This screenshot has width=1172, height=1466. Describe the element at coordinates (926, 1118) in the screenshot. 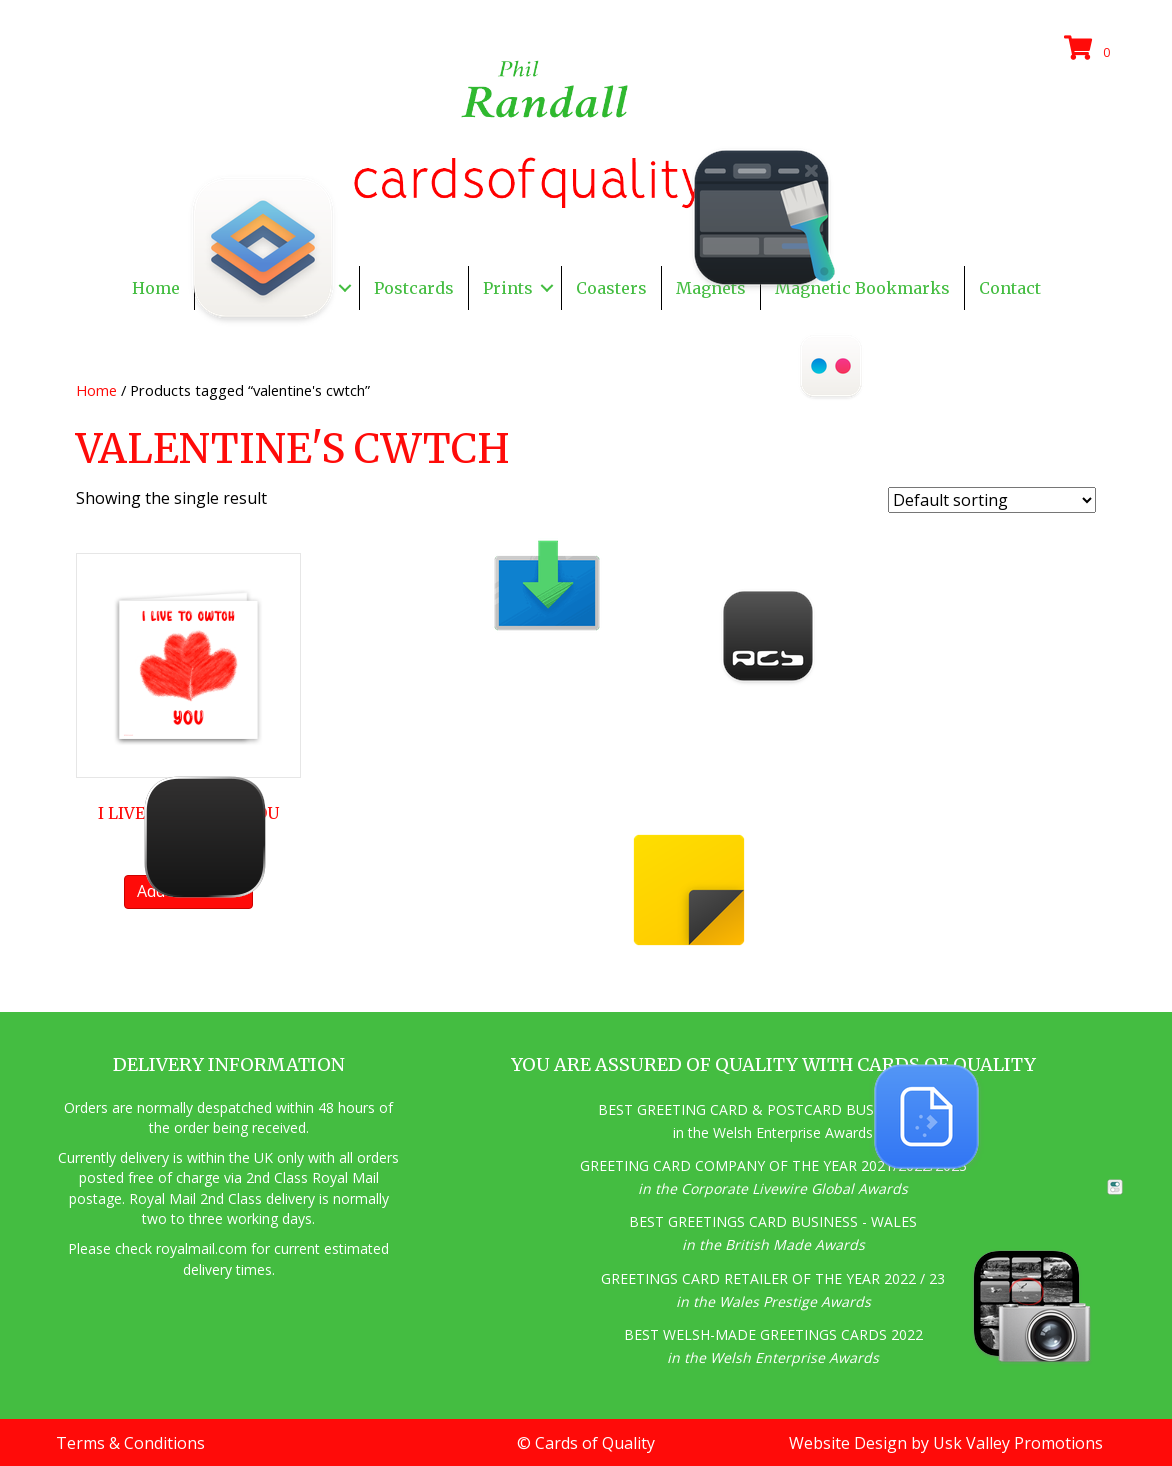

I see `configure default apps for file types` at that location.